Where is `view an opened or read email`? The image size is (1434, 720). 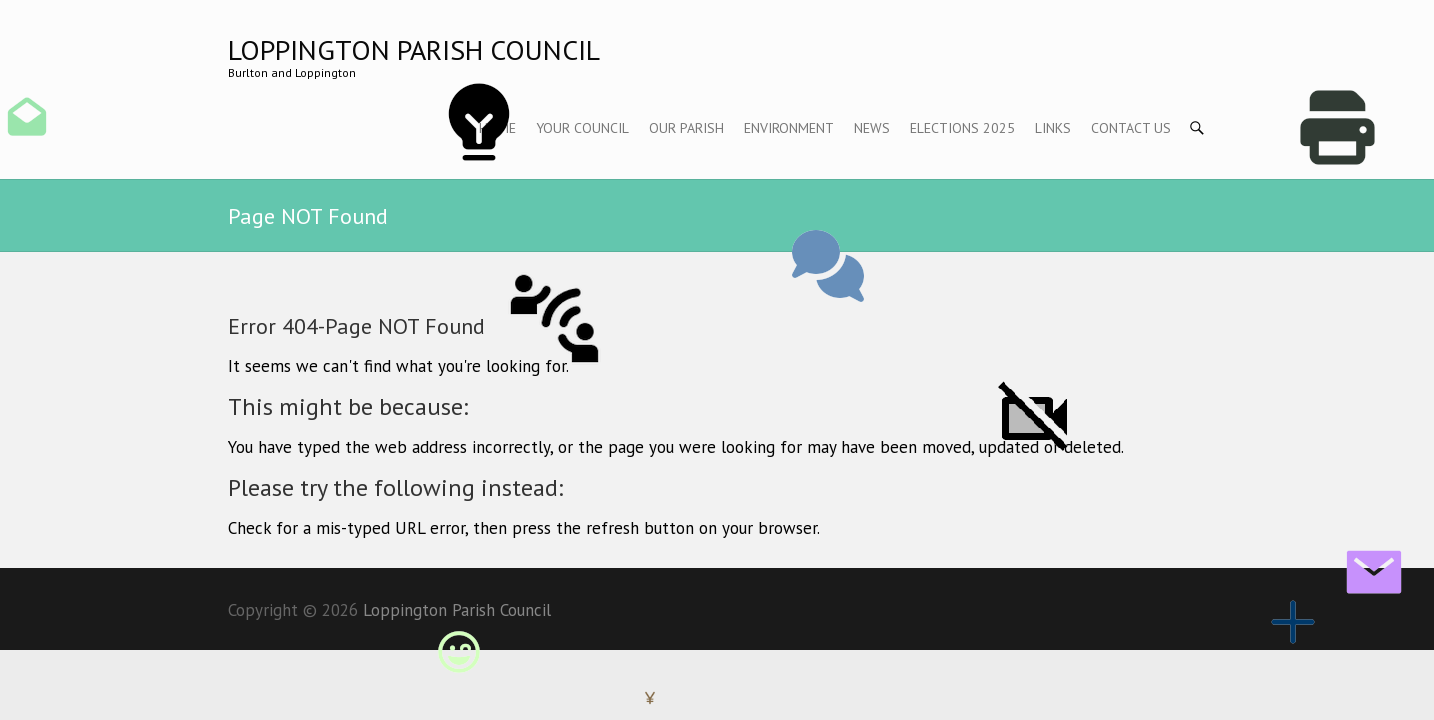 view an opened or read email is located at coordinates (27, 119).